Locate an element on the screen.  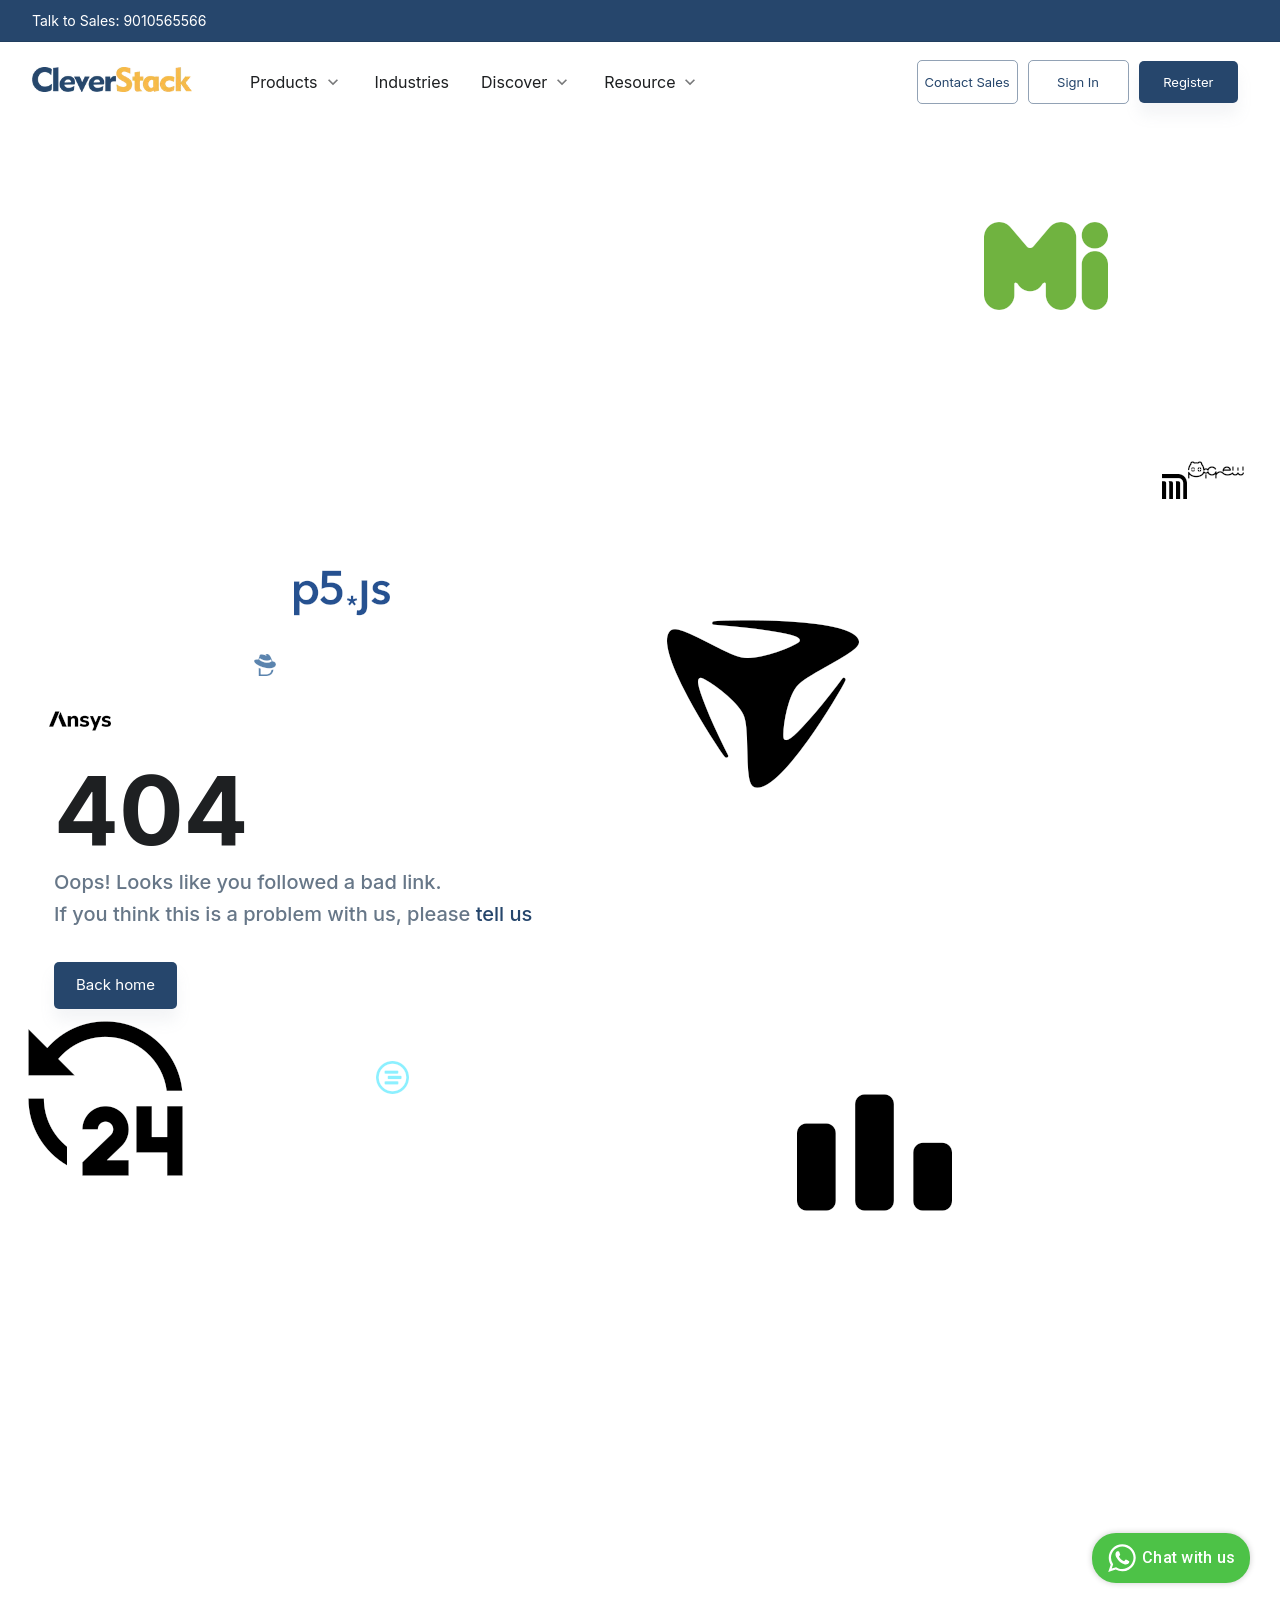
open the Mexico City Metro app is located at coordinates (1174, 486).